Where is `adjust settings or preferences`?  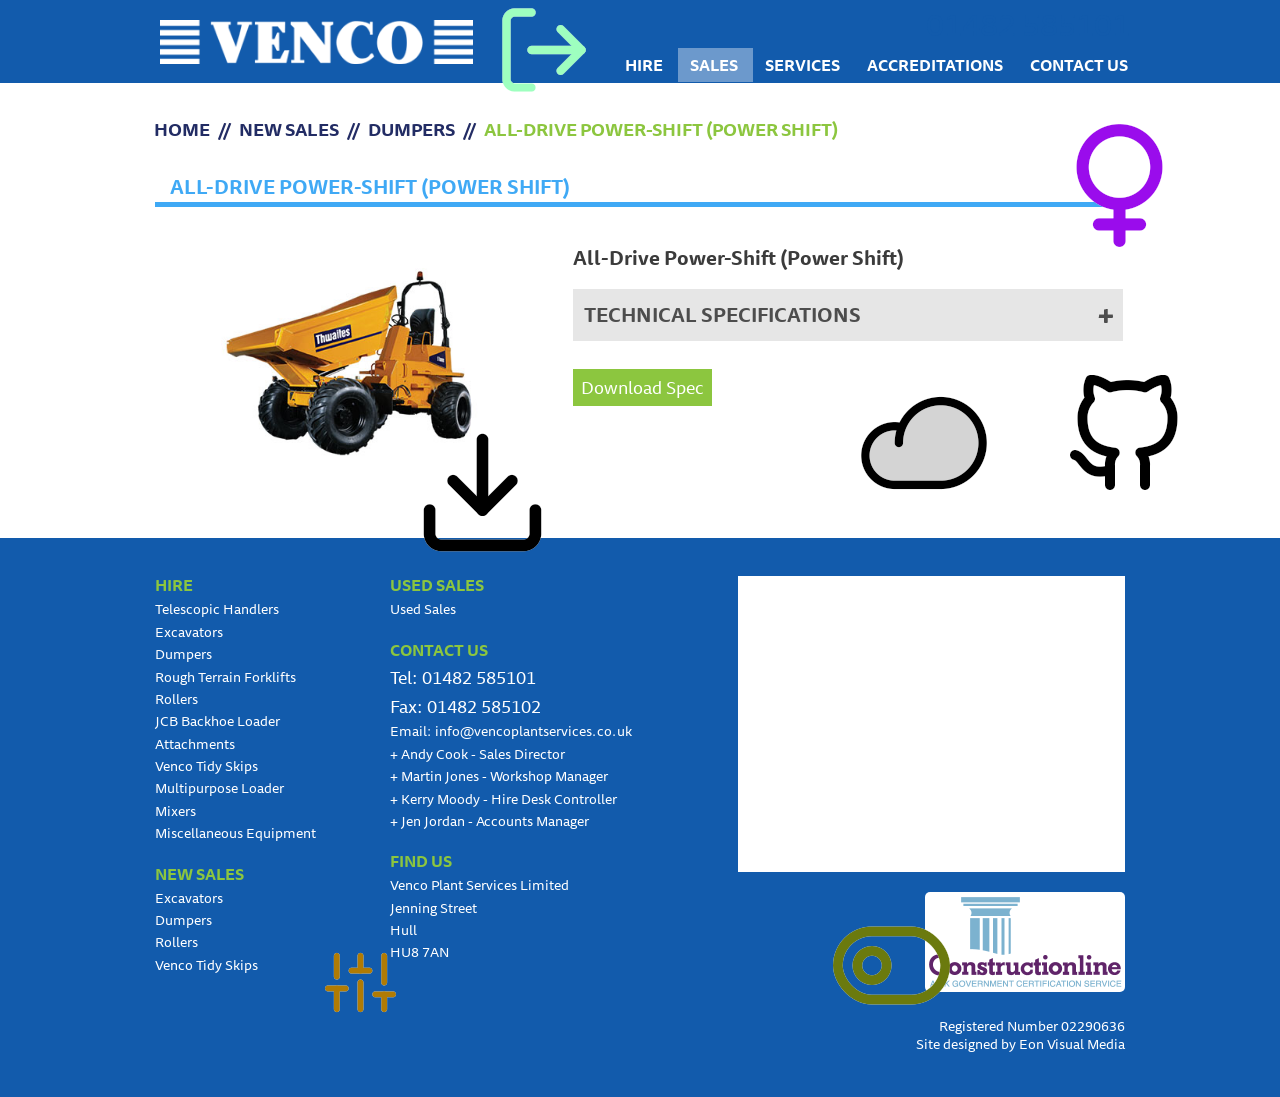
adjust settings or preferences is located at coordinates (360, 982).